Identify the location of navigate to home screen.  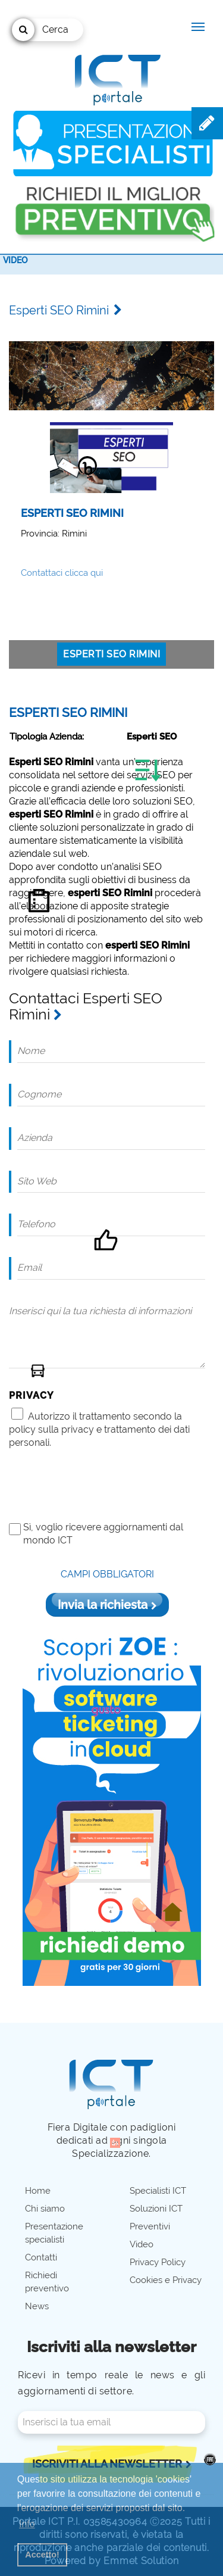
(172, 1913).